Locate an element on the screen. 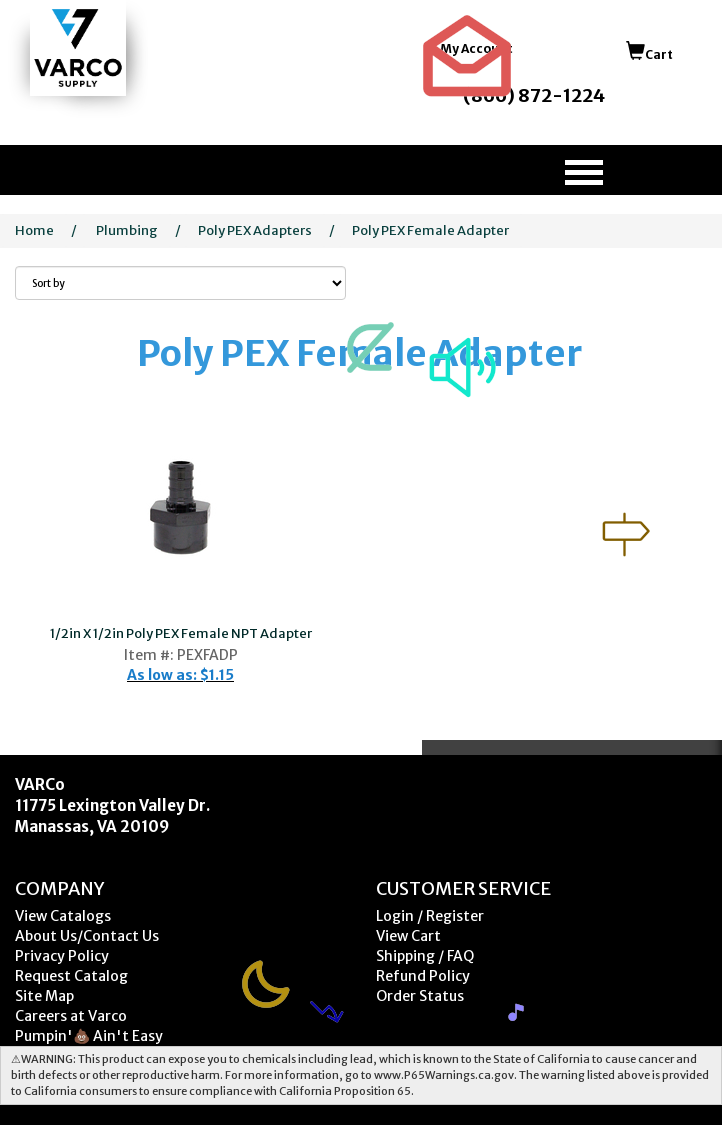 The width and height of the screenshot is (722, 1125). view opened mail or messages is located at coordinates (467, 59).